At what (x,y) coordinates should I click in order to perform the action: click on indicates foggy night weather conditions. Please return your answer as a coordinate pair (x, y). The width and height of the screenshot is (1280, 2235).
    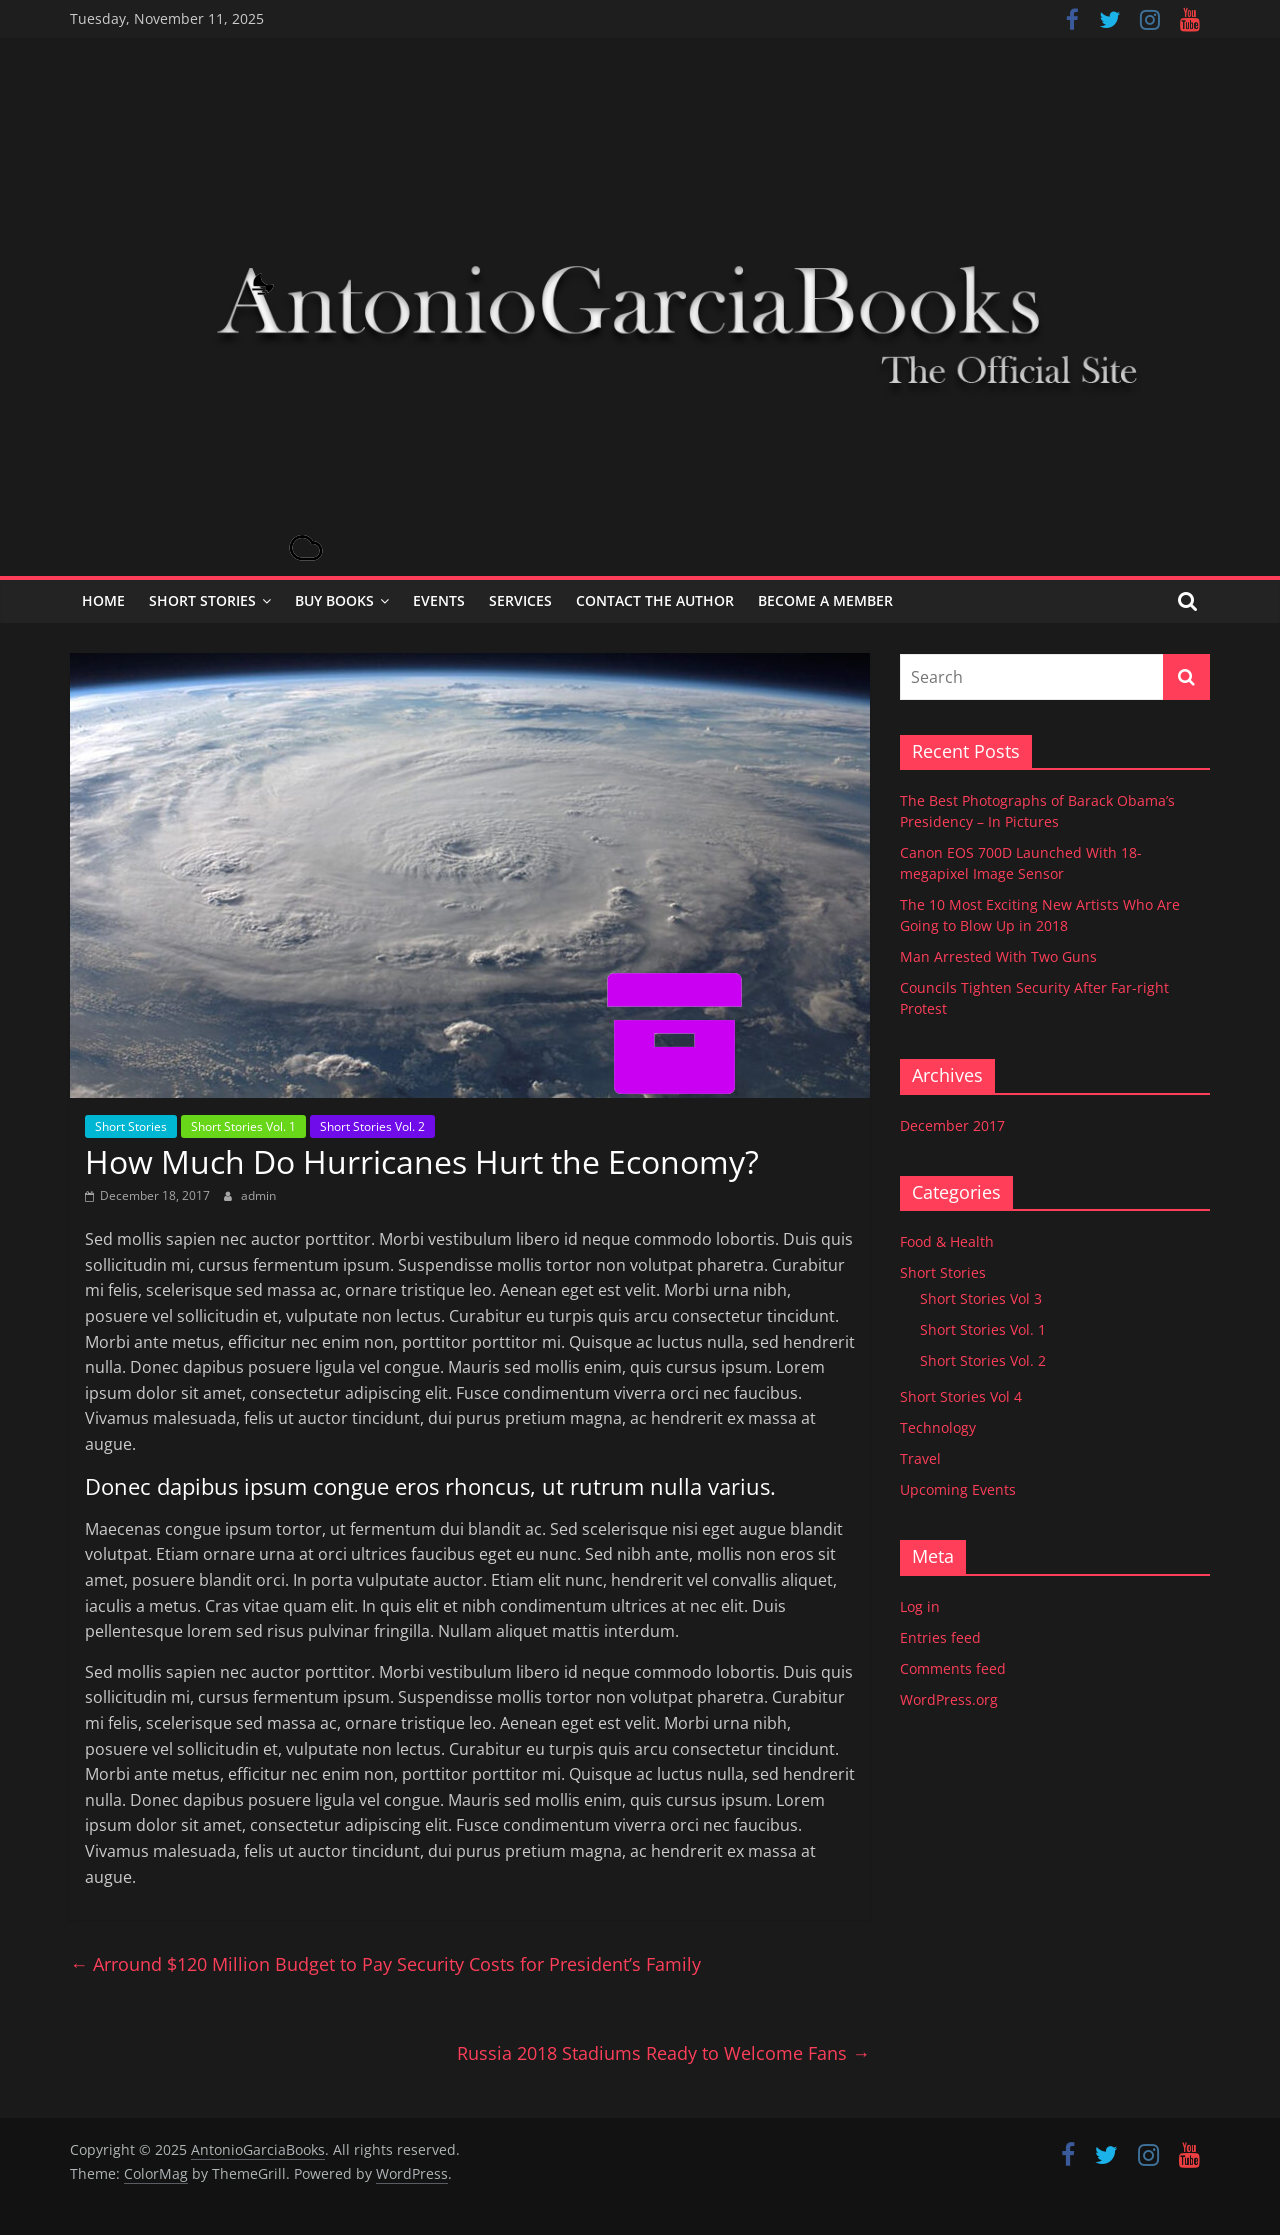
    Looking at the image, I should click on (263, 284).